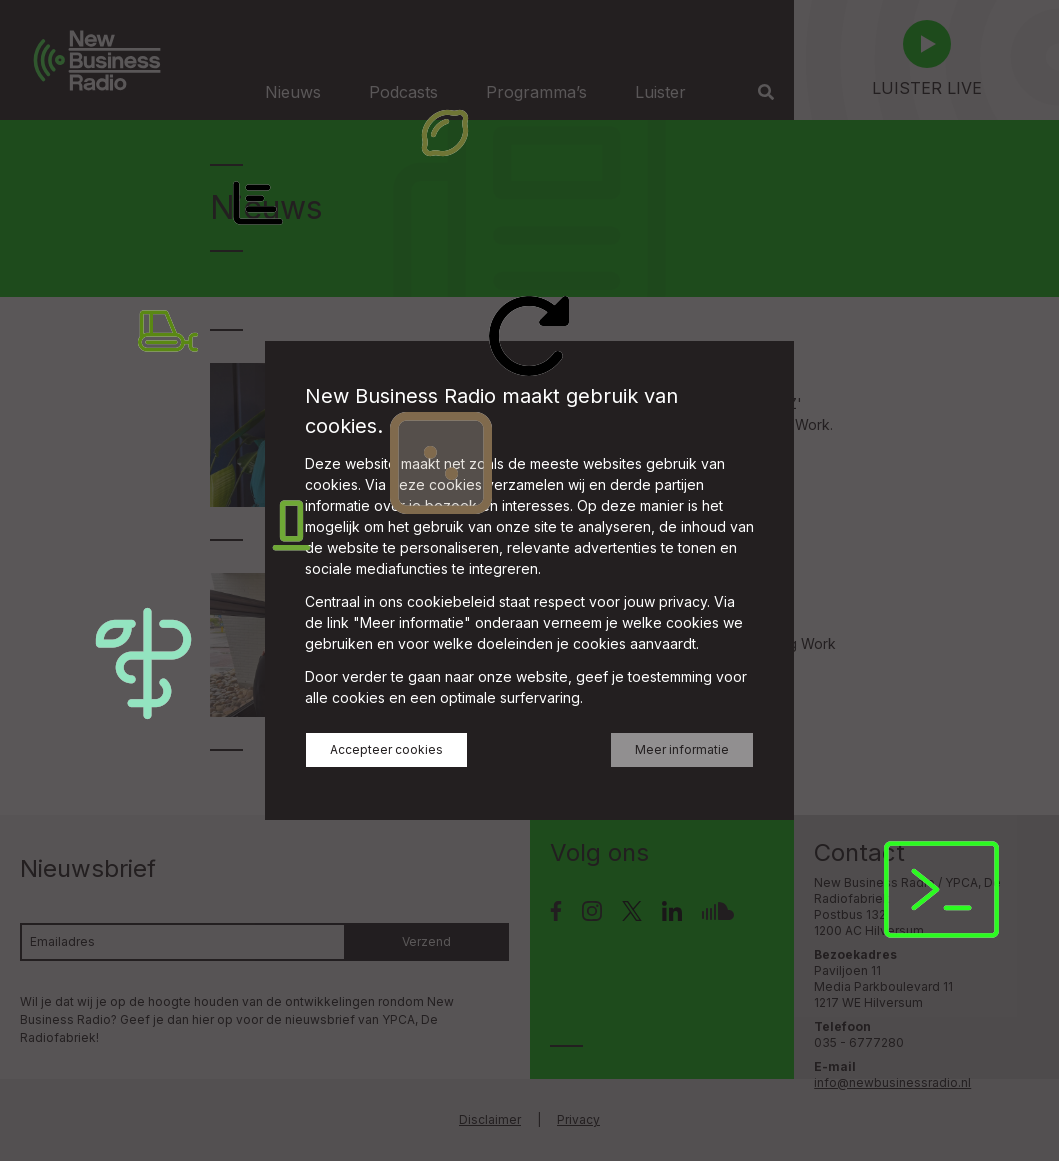 The image size is (1059, 1161). Describe the element at coordinates (941, 889) in the screenshot. I see `open command line terminal` at that location.